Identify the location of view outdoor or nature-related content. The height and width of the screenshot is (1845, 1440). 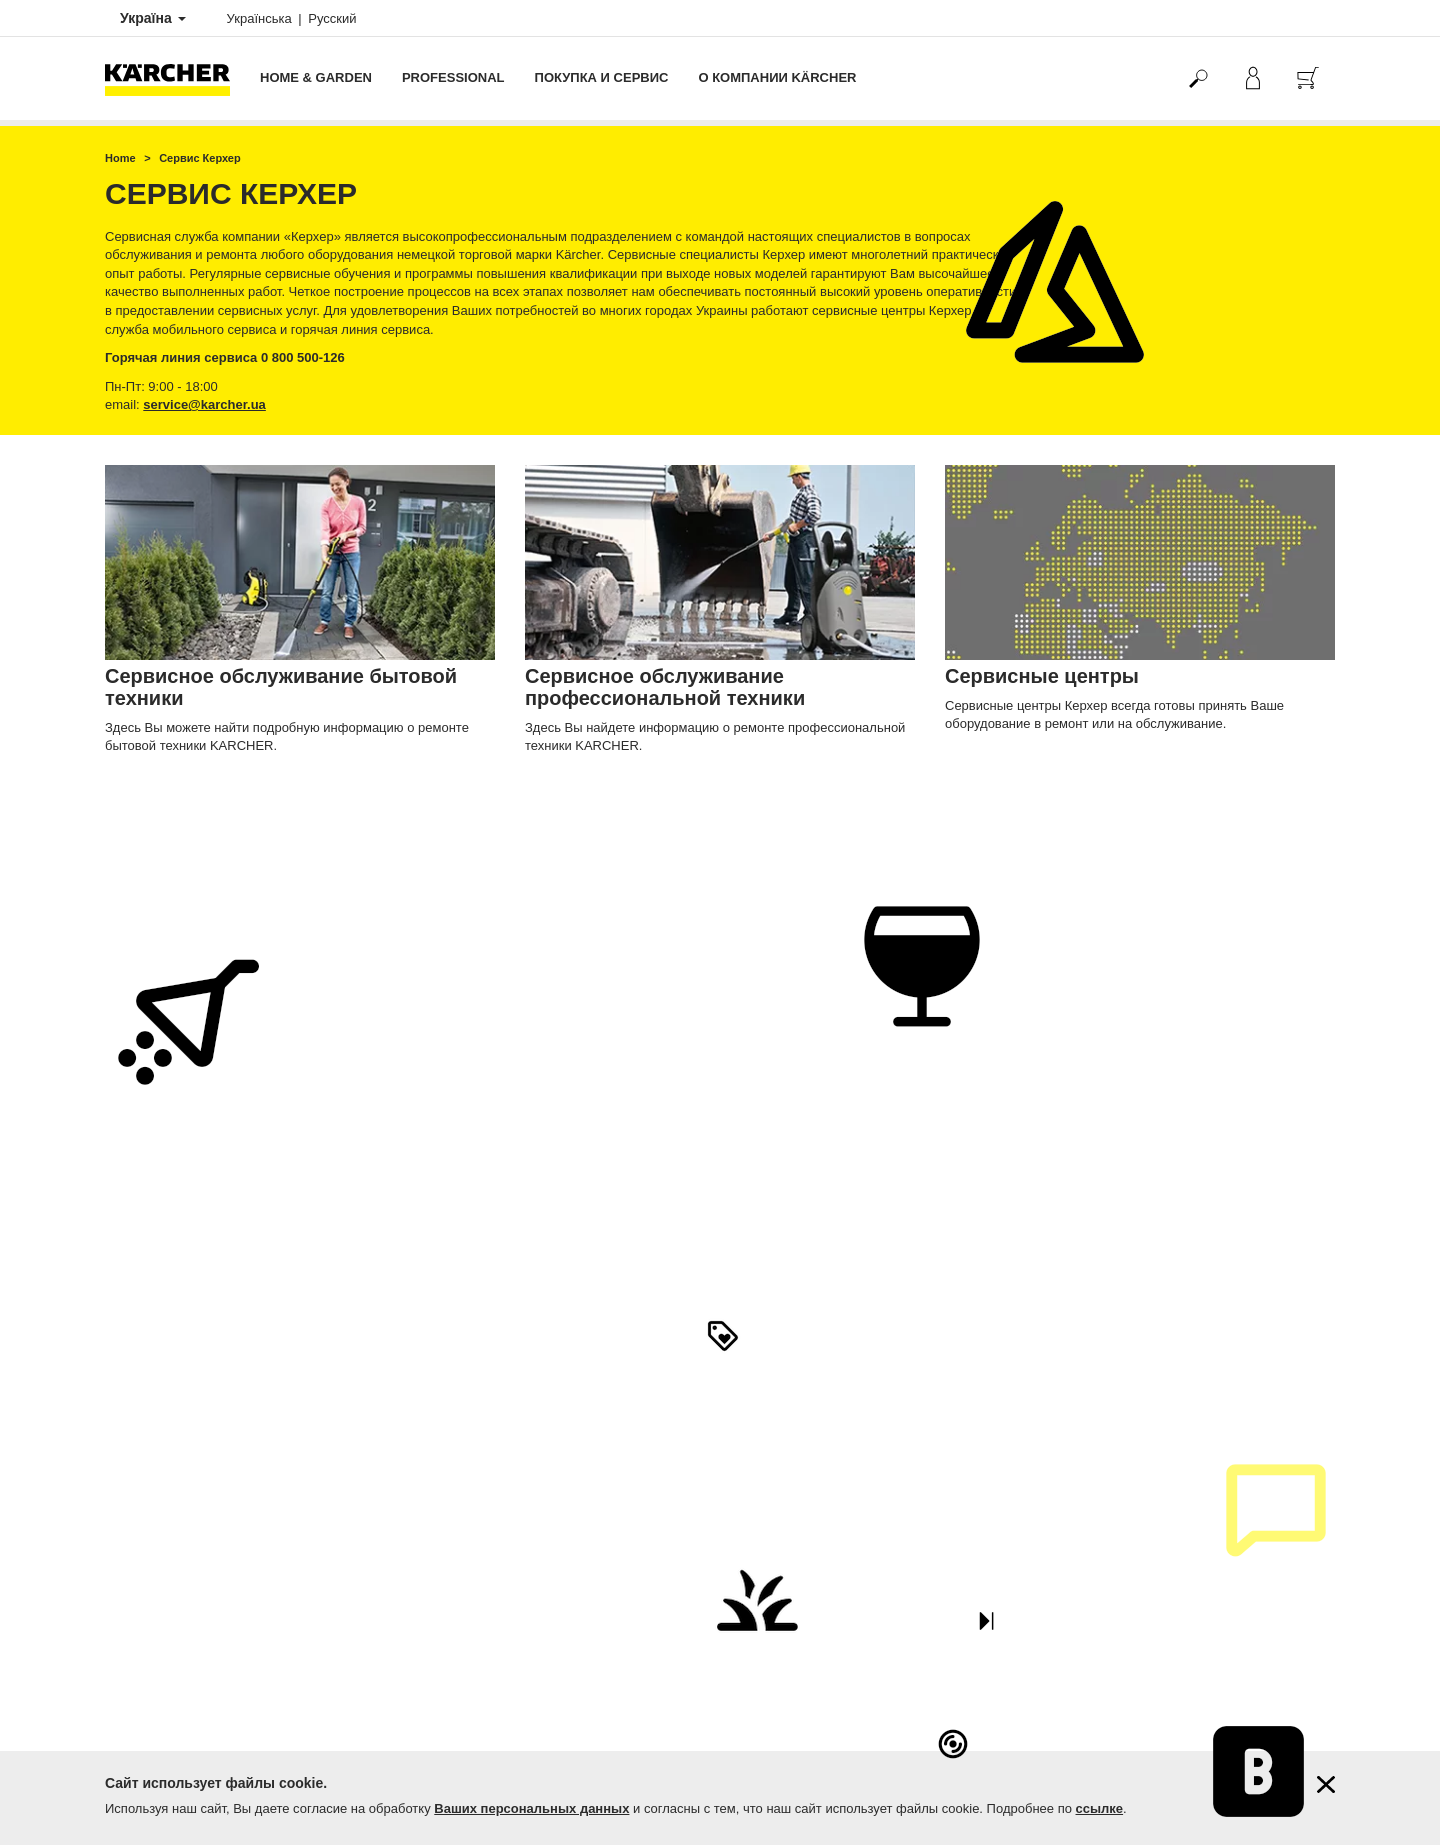
(757, 1598).